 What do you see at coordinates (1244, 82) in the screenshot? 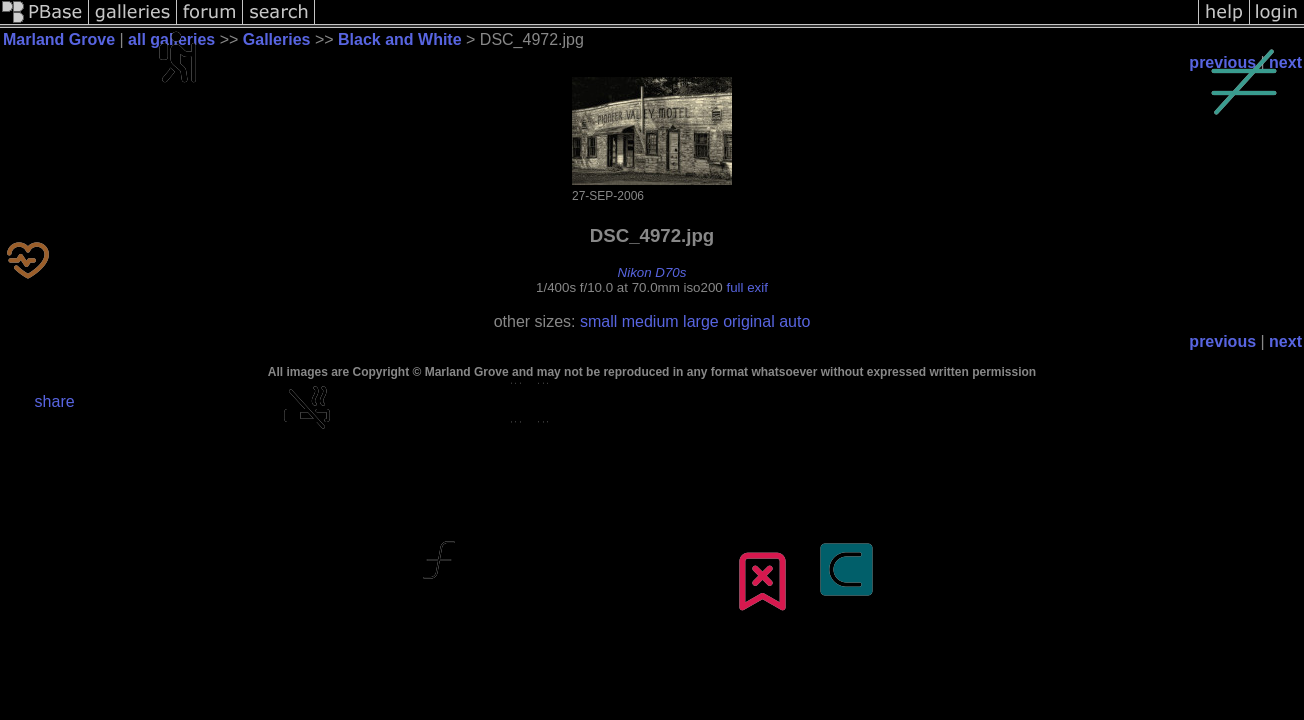
I see `indicates values are not equal or mismatched` at bounding box center [1244, 82].